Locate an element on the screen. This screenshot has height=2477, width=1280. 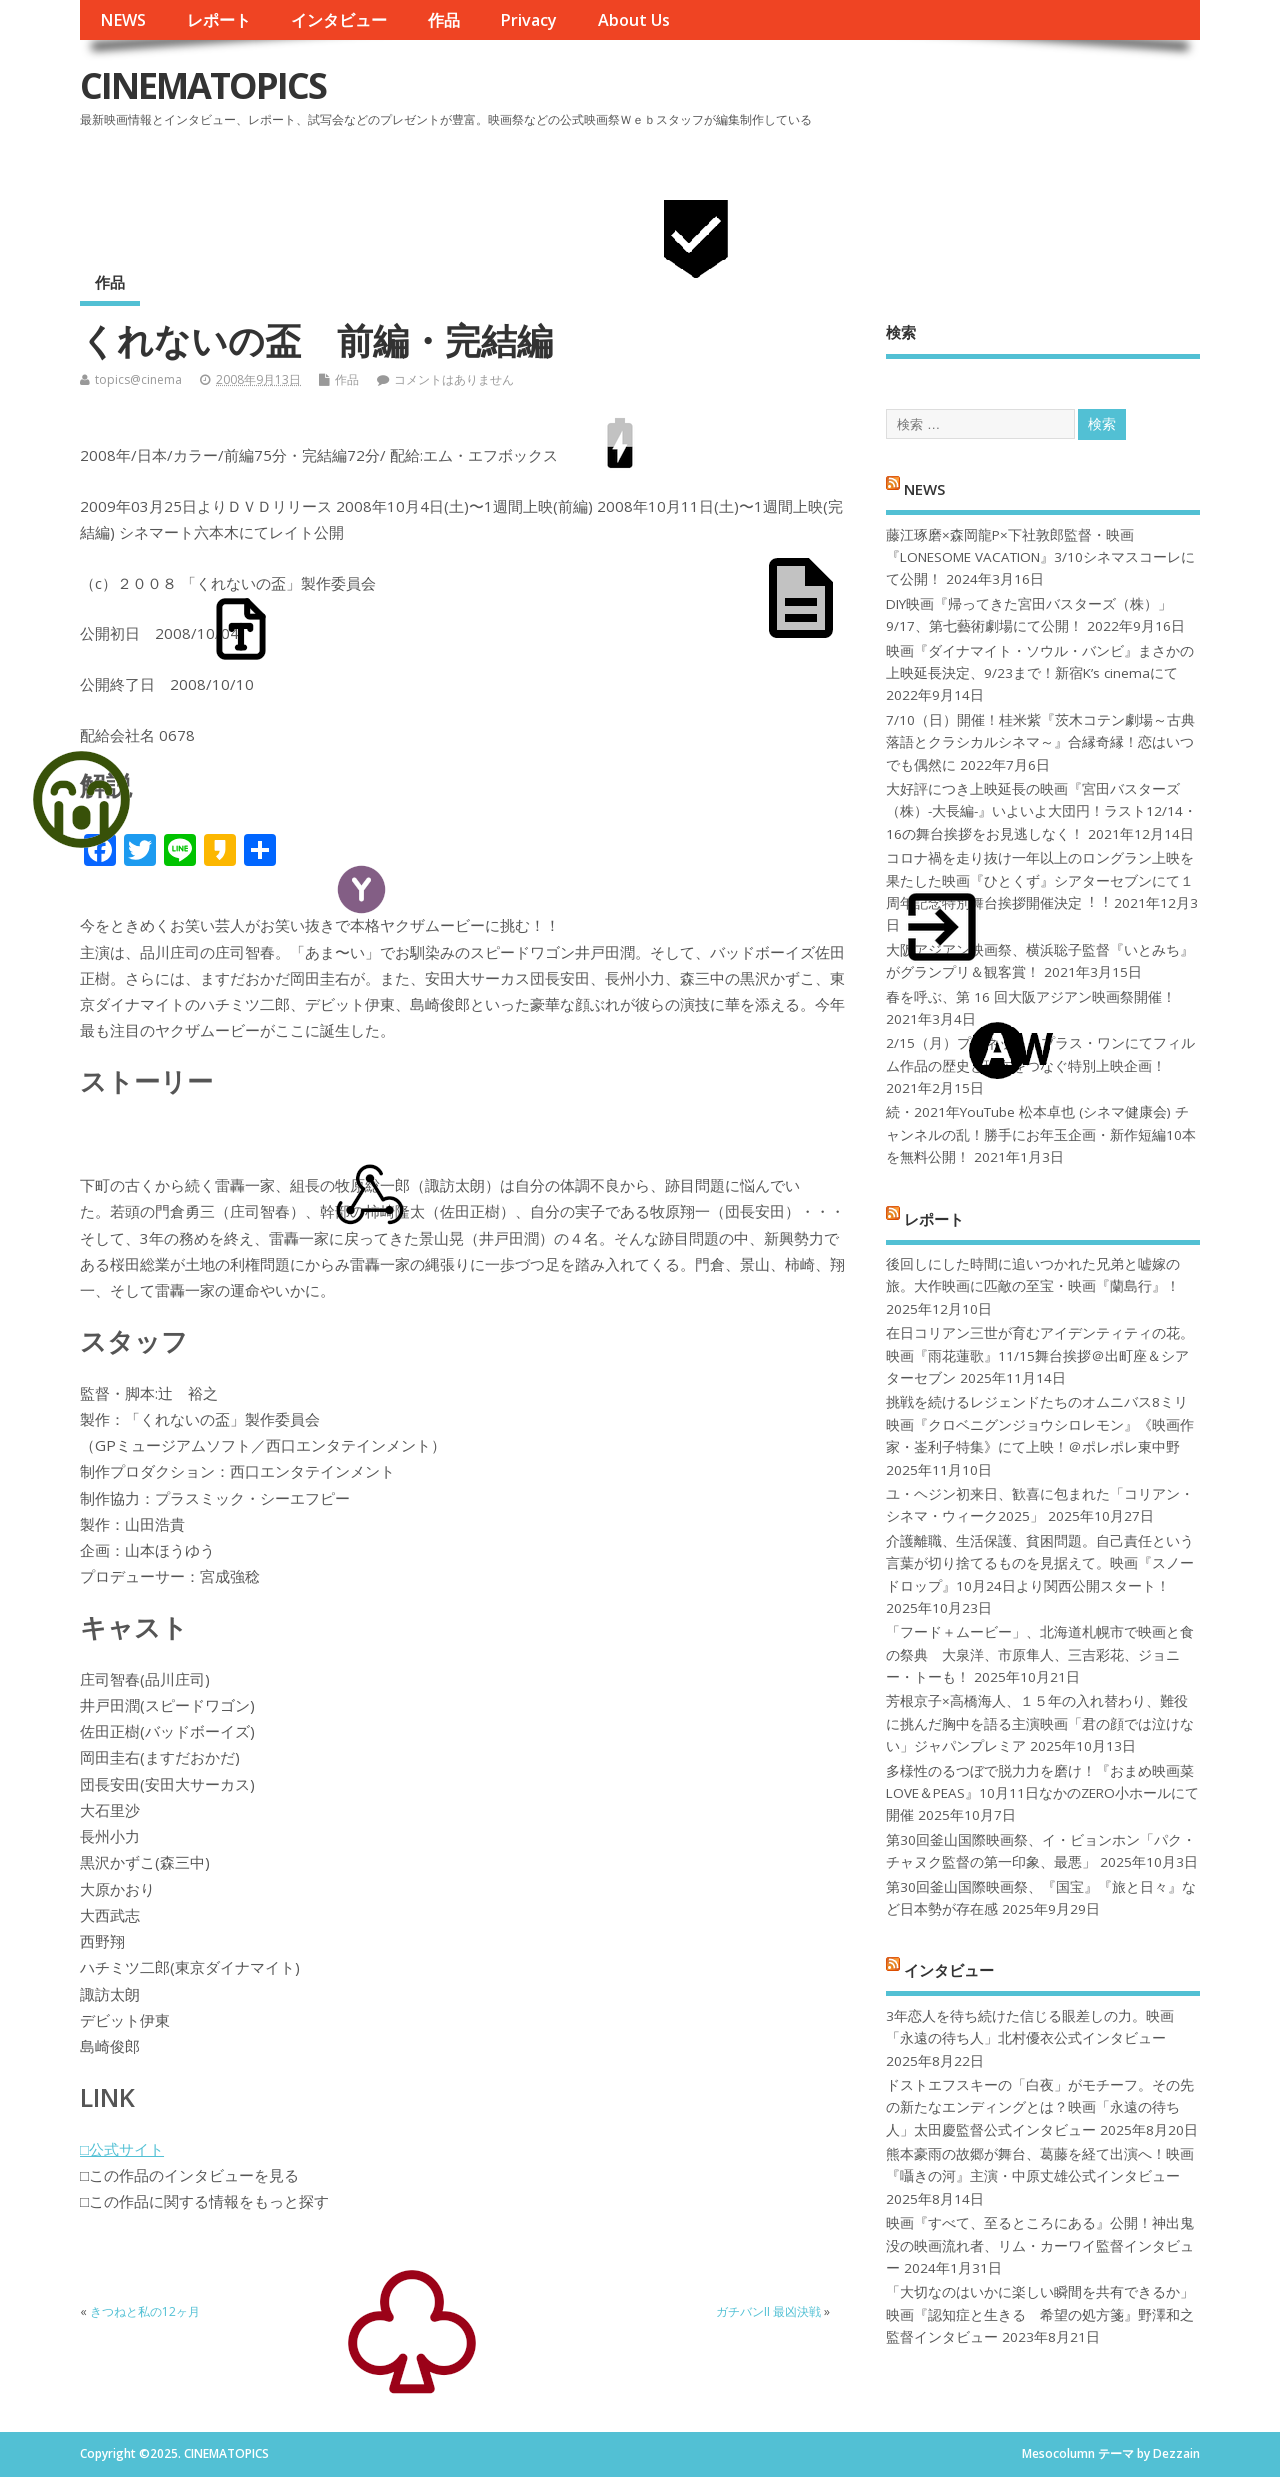
log out of the current session is located at coordinates (942, 927).